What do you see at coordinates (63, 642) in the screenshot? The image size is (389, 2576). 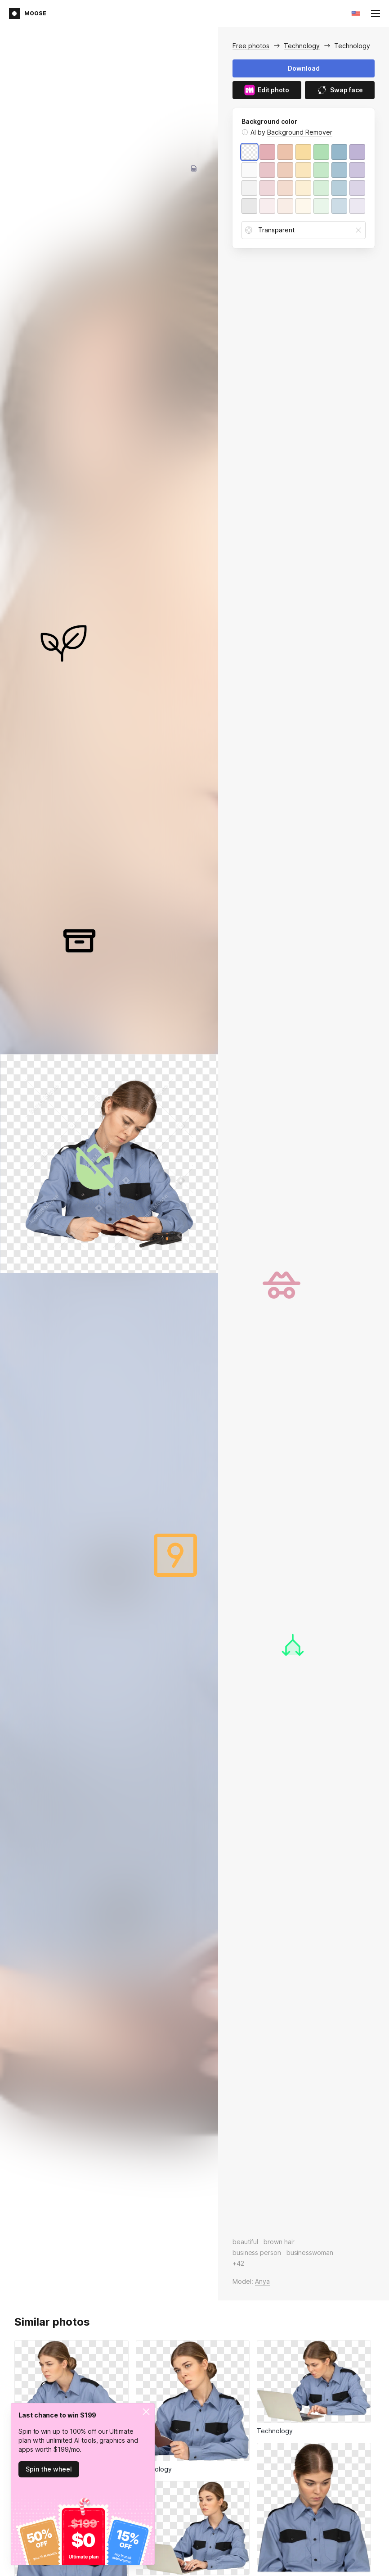 I see `view plant care or gardening features` at bounding box center [63, 642].